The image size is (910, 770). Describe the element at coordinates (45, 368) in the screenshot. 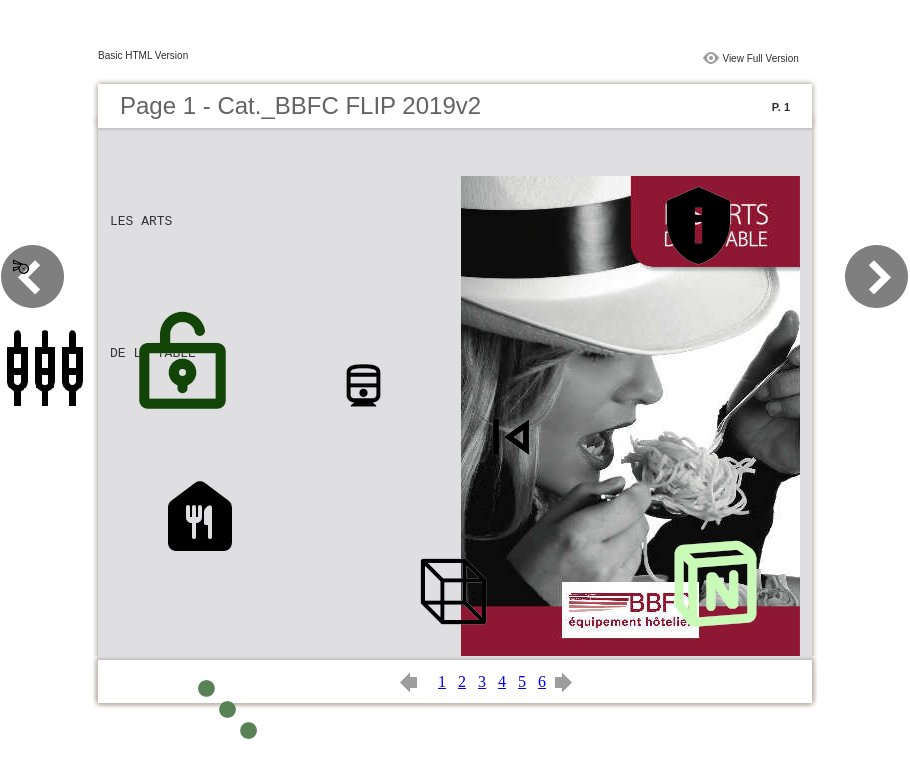

I see `configure audio or video input connections` at that location.